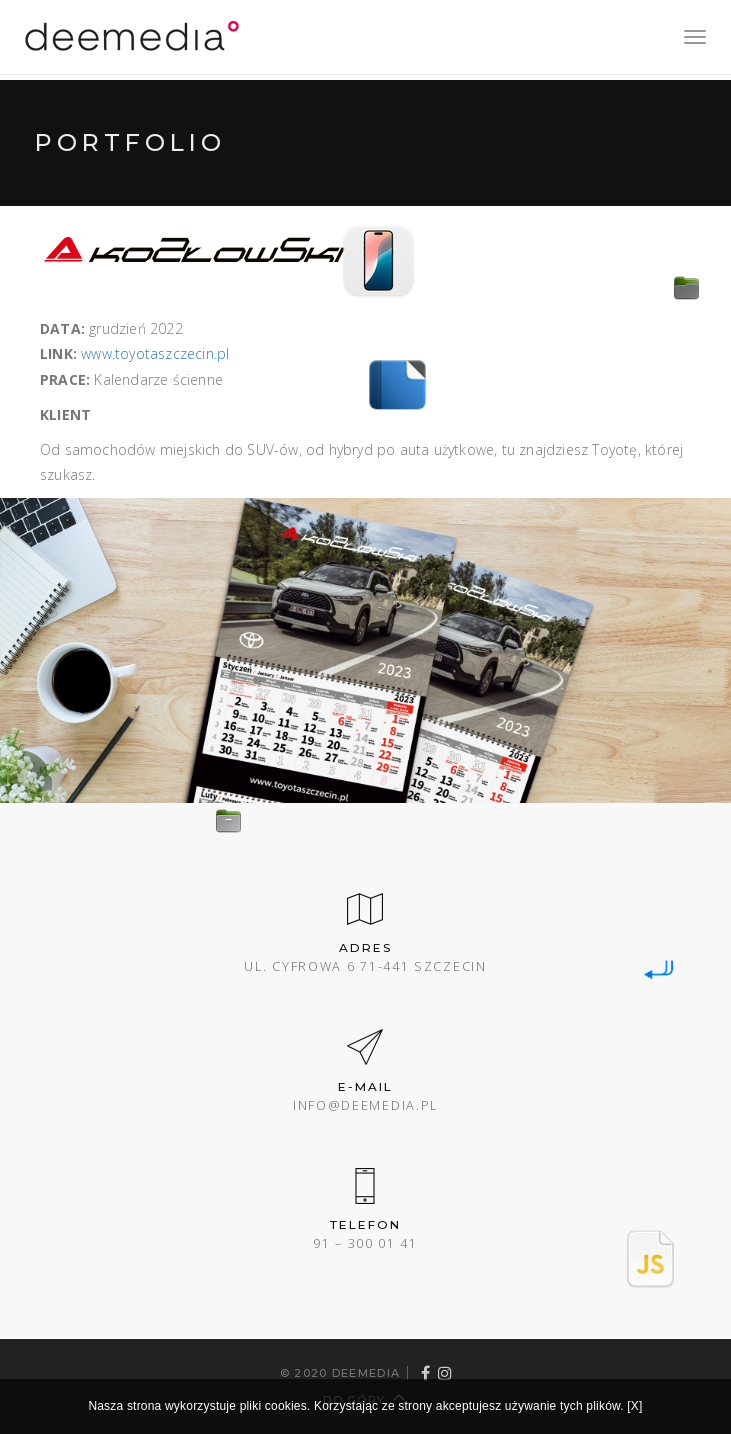 The image size is (731, 1434). I want to click on mirror your iPhone screen to your Mac, so click(378, 260).